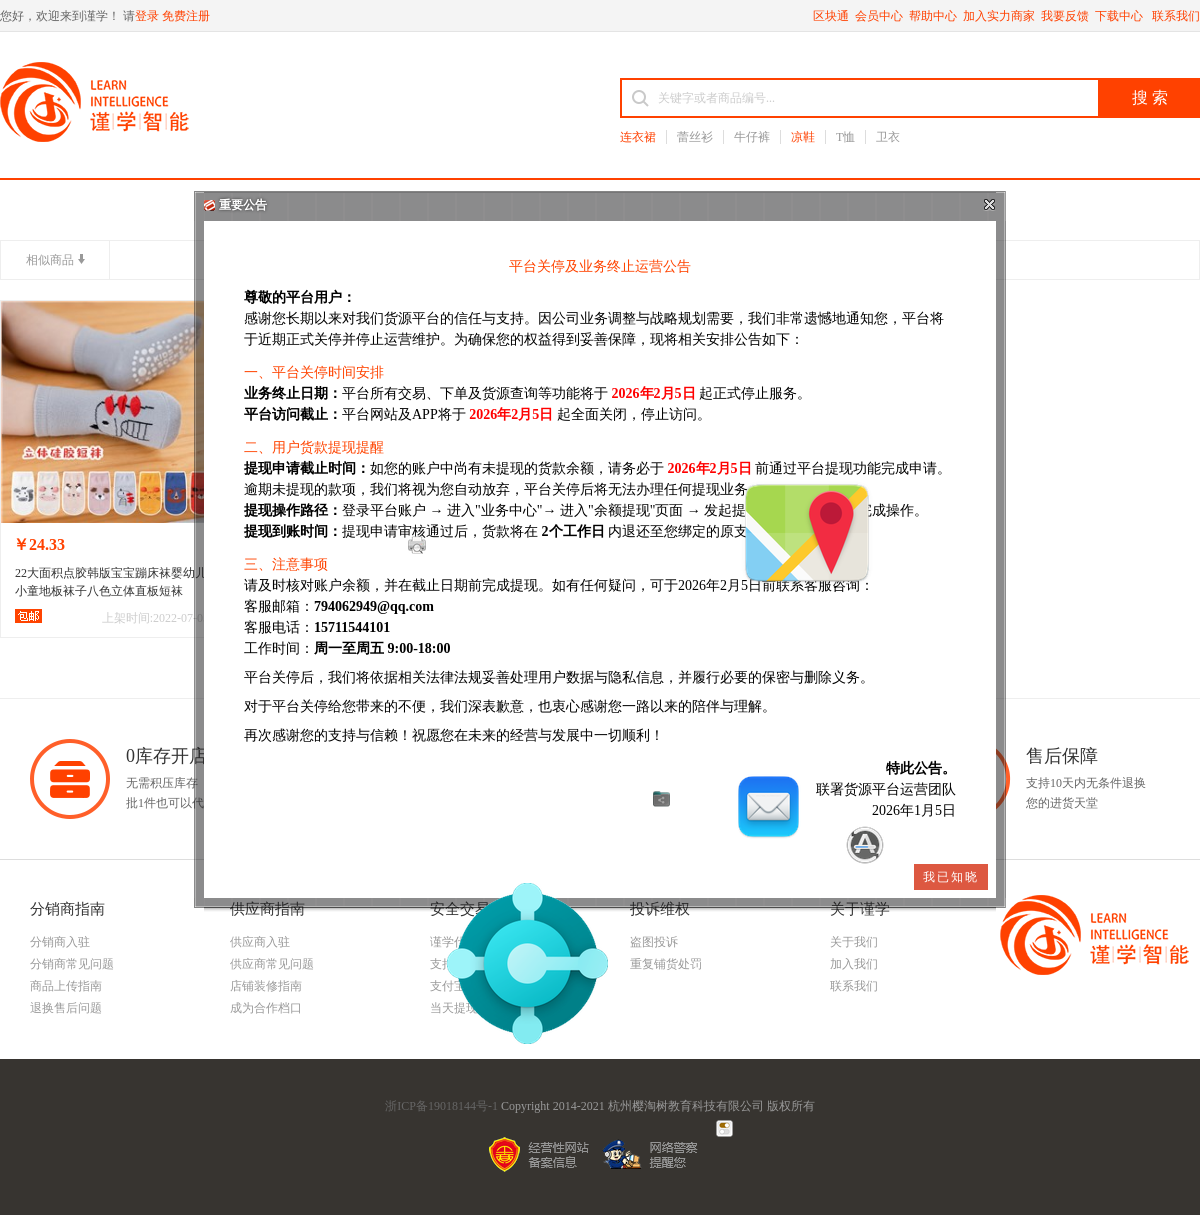 This screenshot has width=1200, height=1215. What do you see at coordinates (724, 1128) in the screenshot?
I see `open system tweaks or settings customization` at bounding box center [724, 1128].